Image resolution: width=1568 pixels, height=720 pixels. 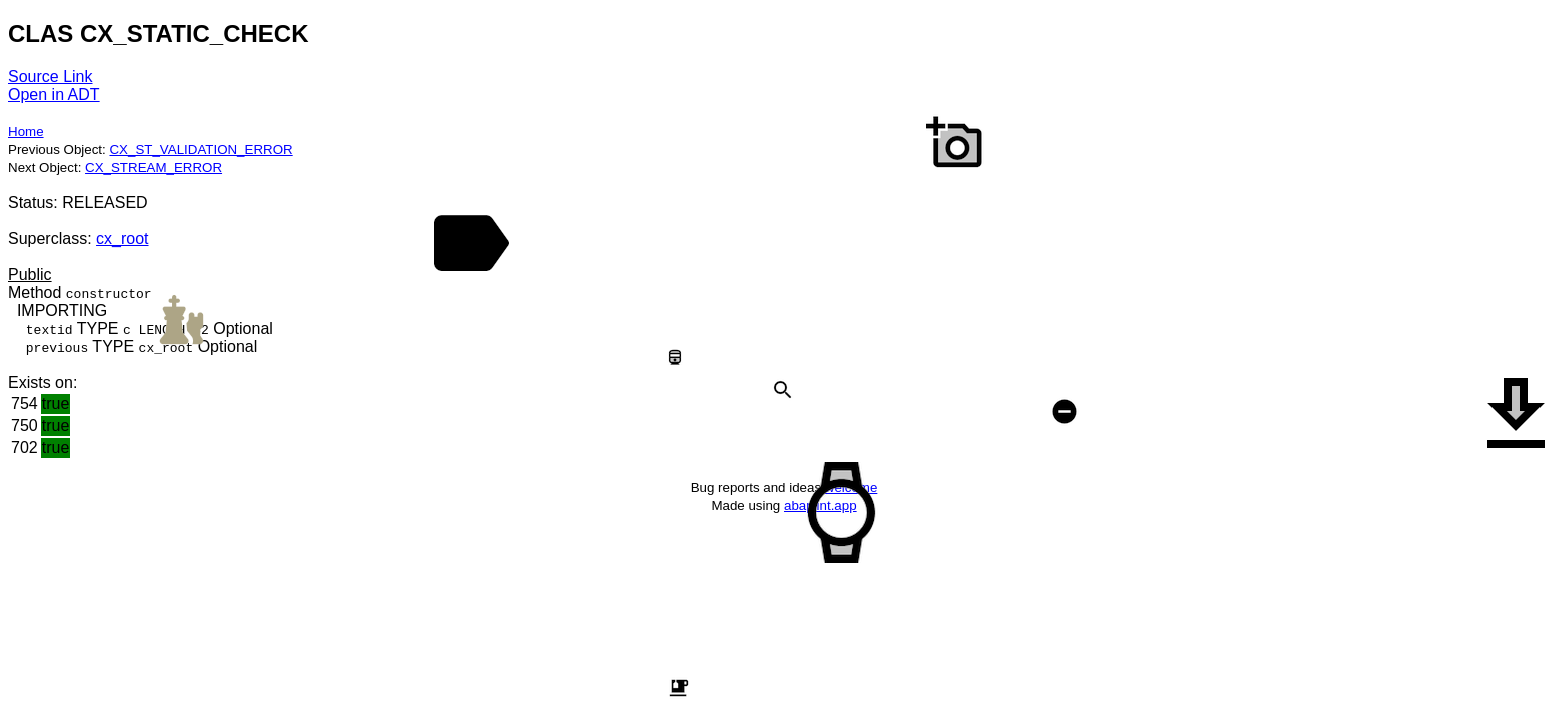 I want to click on add or apply a label to an item, so click(x=470, y=243).